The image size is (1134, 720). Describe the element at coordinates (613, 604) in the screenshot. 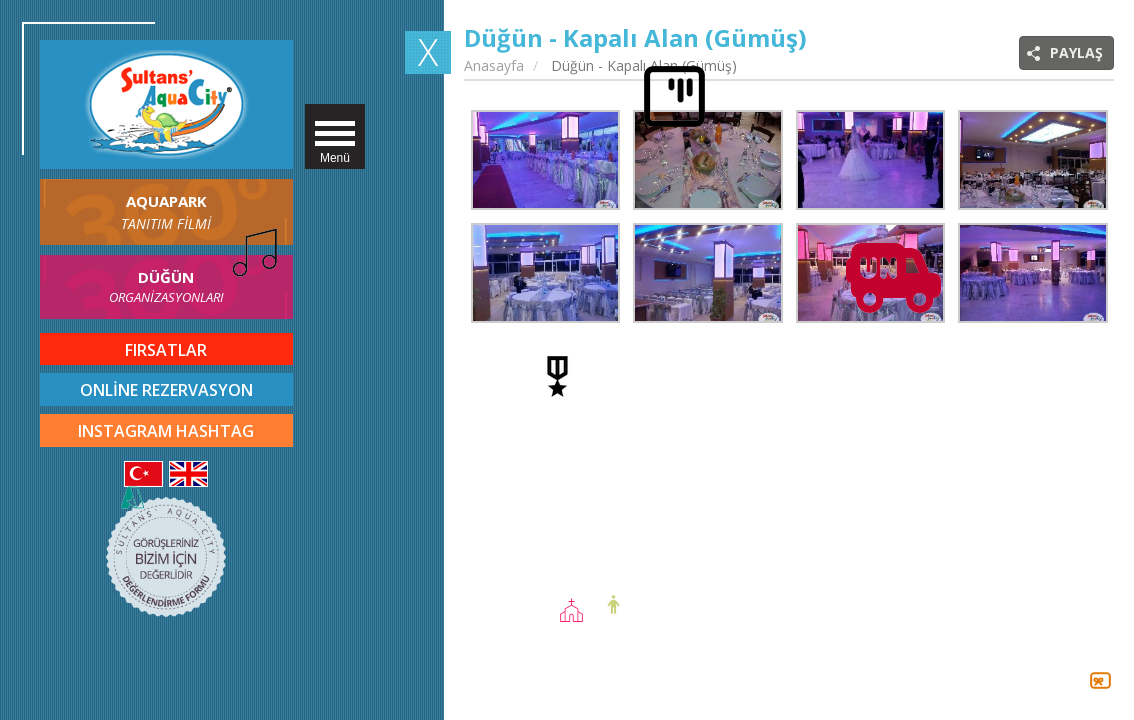

I see `indicates male gender option` at that location.